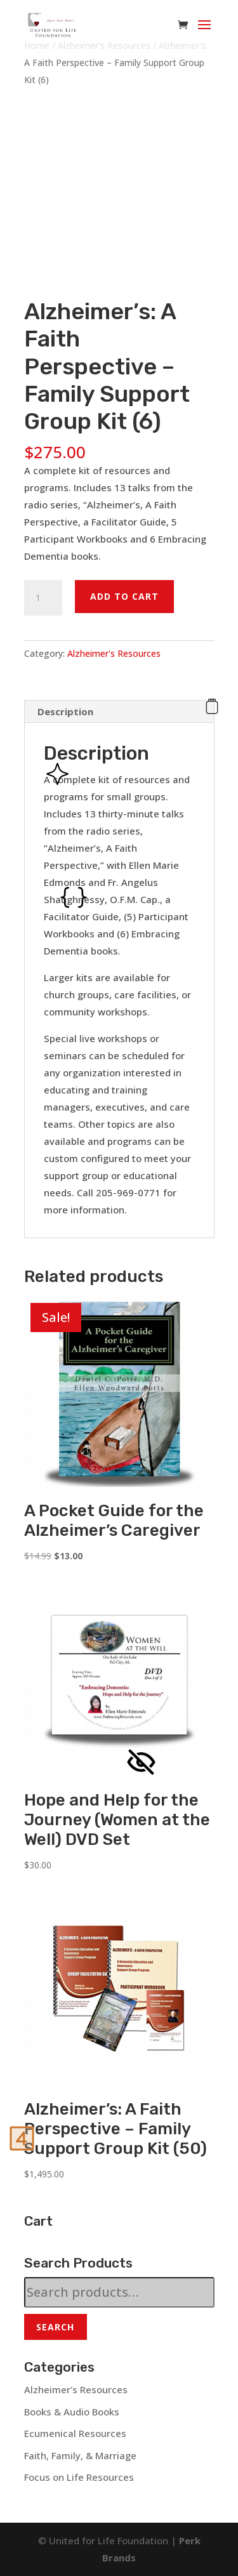 The image size is (238, 2576). I want to click on hide password or sensitive content, so click(141, 1762).